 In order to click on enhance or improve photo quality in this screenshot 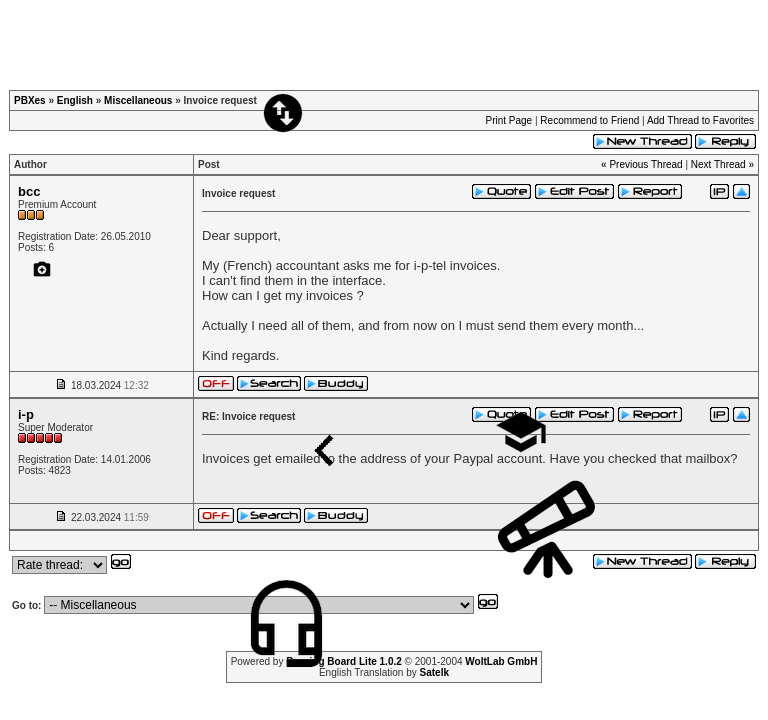, I will do `click(42, 269)`.